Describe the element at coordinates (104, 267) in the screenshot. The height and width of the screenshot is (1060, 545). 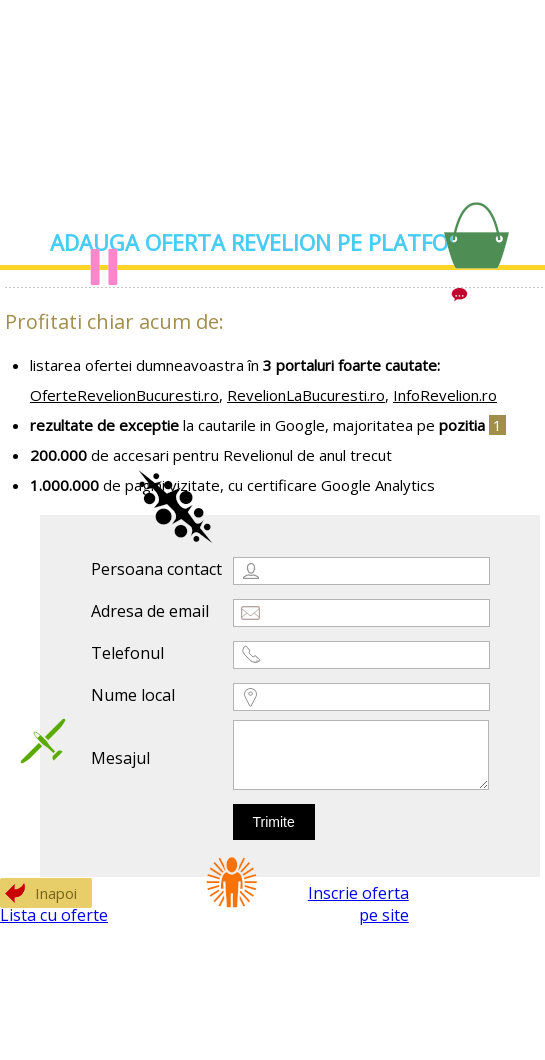
I see `pause media playback` at that location.